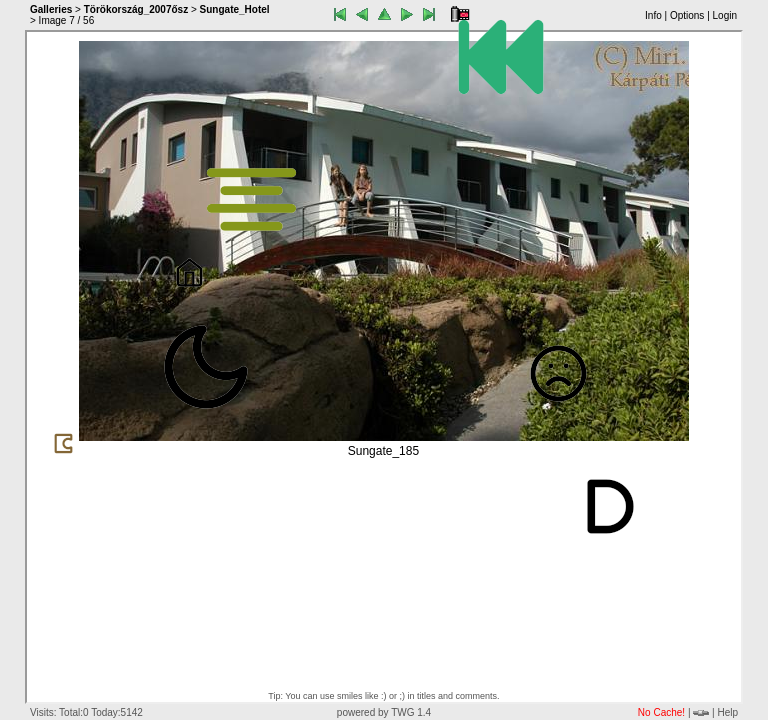 Image resolution: width=768 pixels, height=720 pixels. Describe the element at coordinates (501, 57) in the screenshot. I see `skip to previous track` at that location.